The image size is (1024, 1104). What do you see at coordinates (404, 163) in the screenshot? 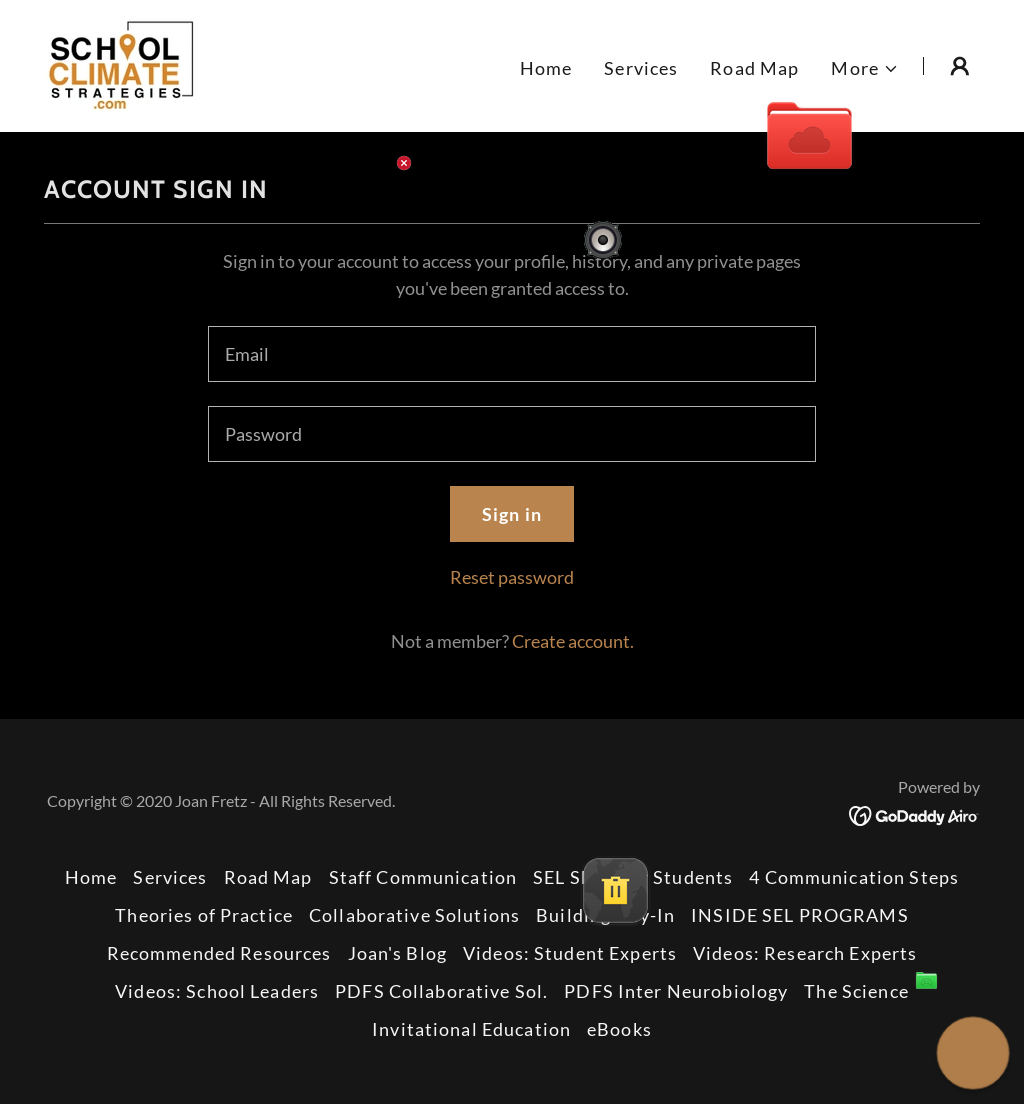
I see `close the current window or dialog` at bounding box center [404, 163].